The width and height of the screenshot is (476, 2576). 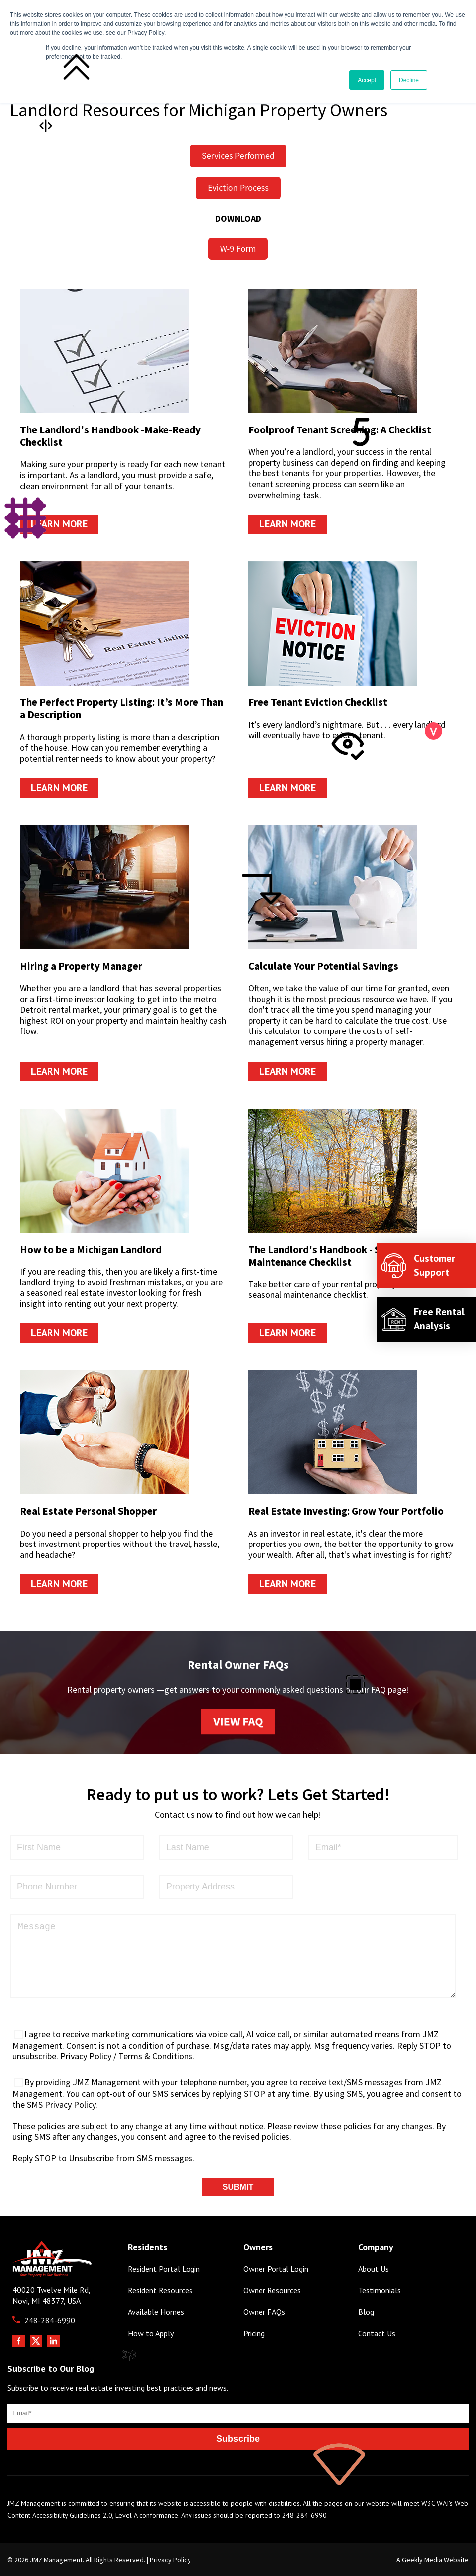 I want to click on mark item as viewed or read, so click(x=348, y=744).